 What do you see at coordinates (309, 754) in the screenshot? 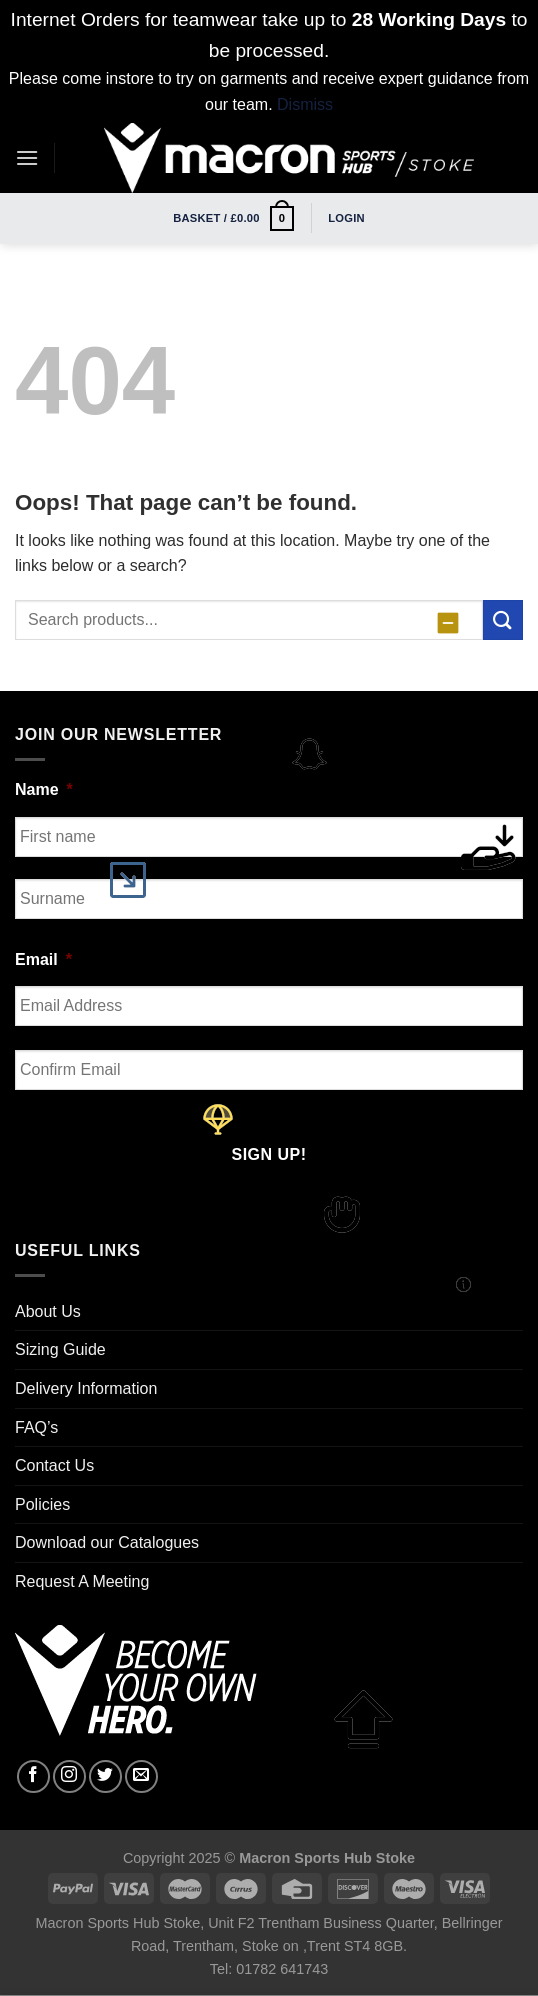
I see `open snapchat app` at bounding box center [309, 754].